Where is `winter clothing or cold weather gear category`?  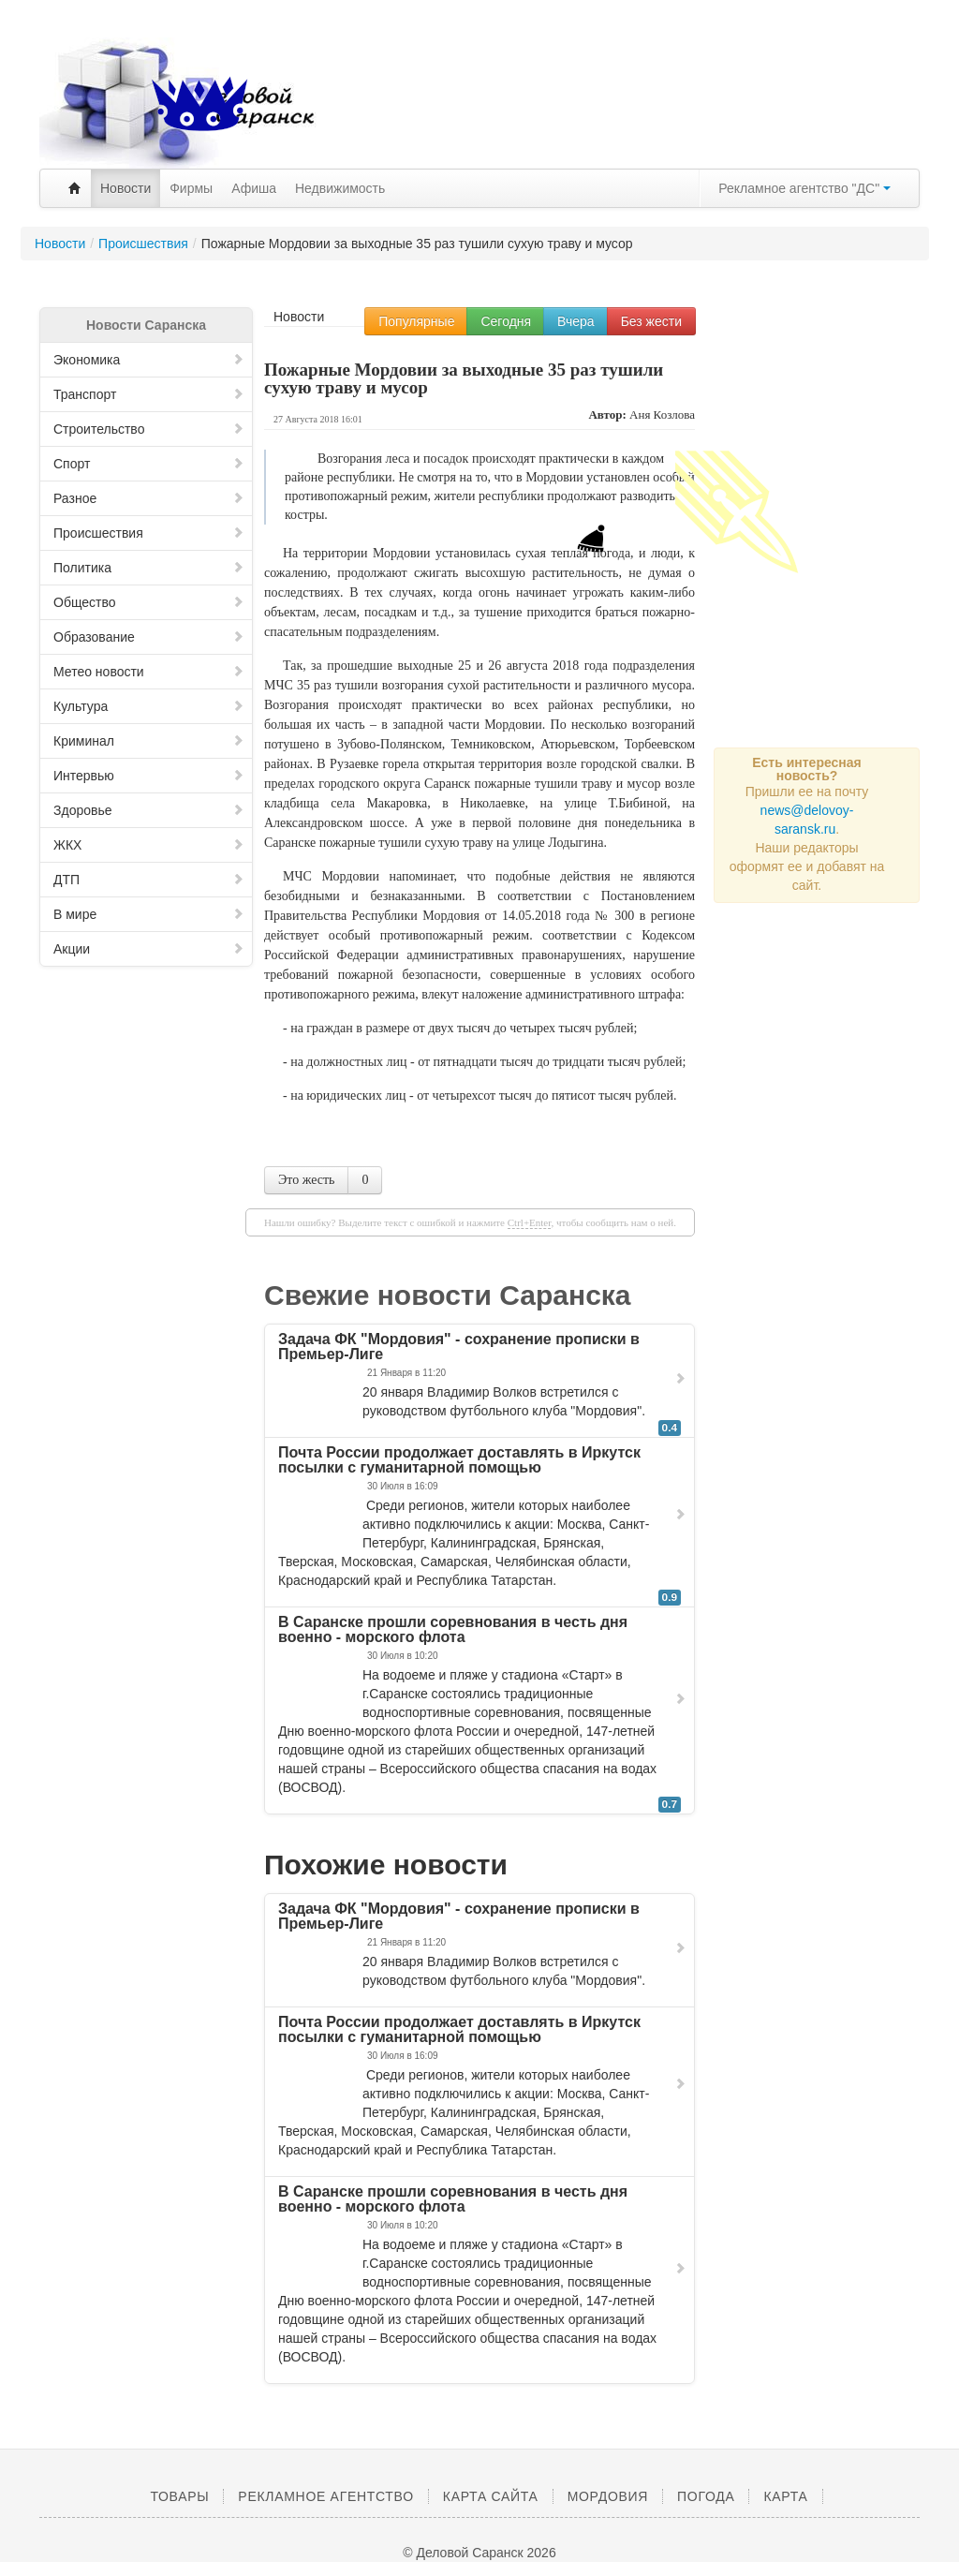 winter clothing or cold weather gear category is located at coordinates (591, 539).